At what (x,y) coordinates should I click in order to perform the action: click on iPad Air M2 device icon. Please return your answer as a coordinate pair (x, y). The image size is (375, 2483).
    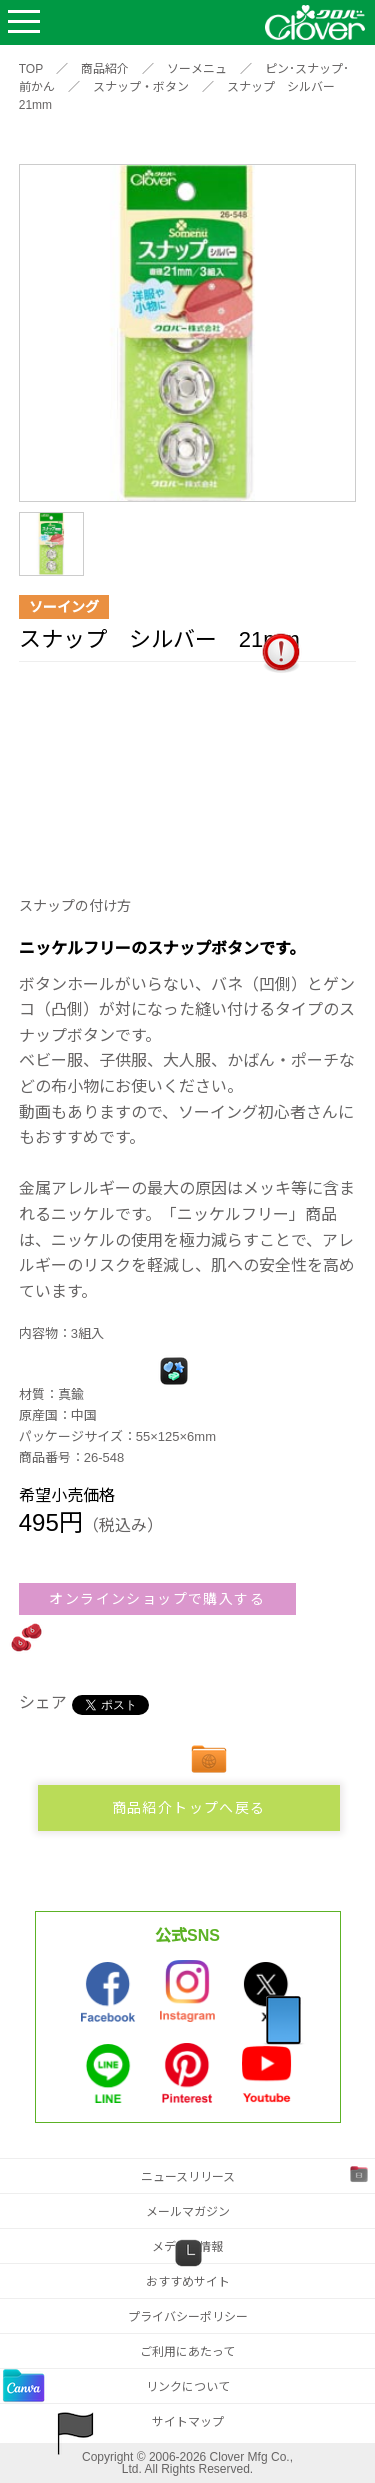
    Looking at the image, I should click on (283, 2020).